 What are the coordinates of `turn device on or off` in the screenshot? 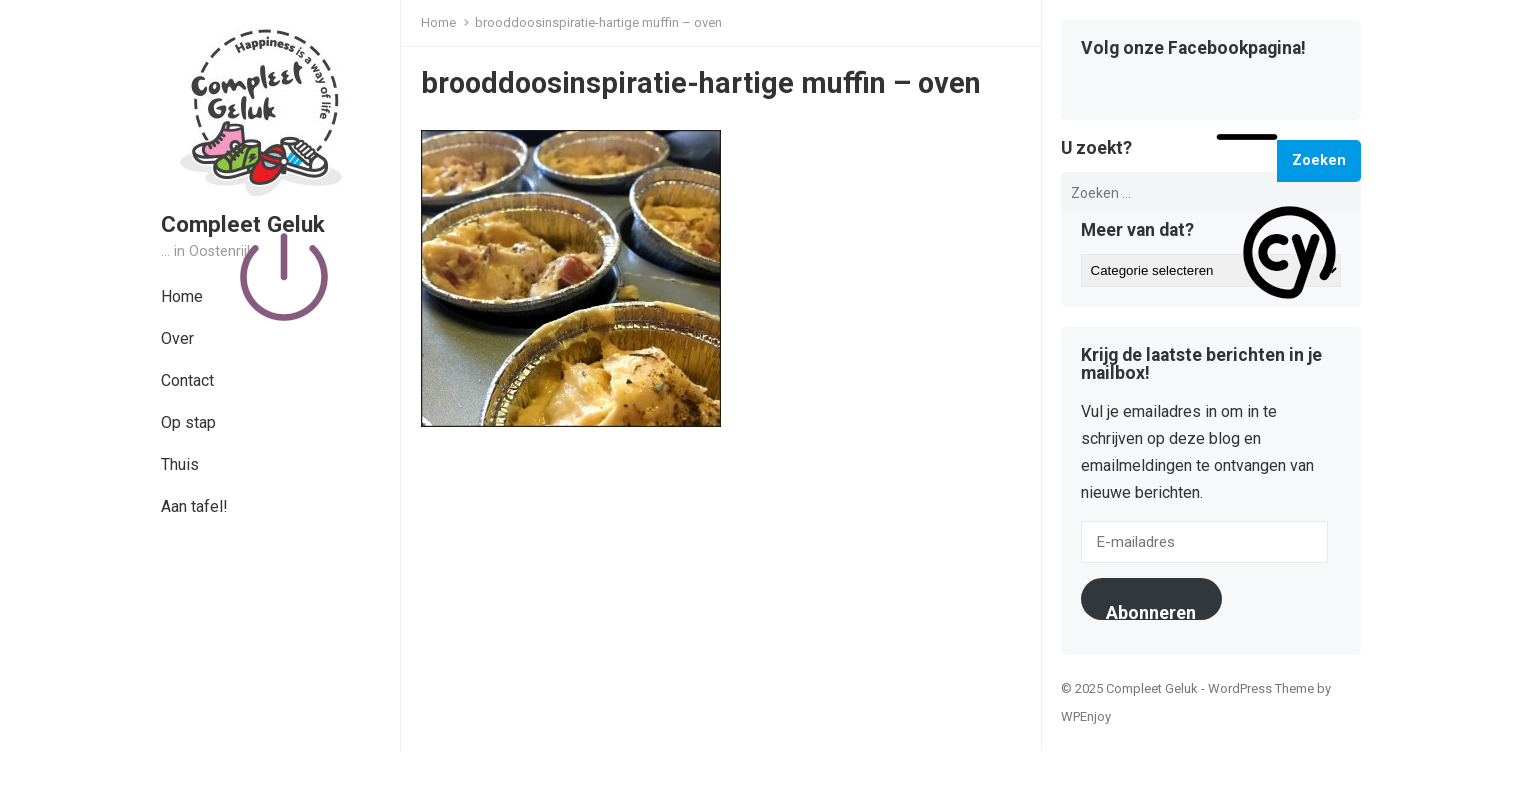 It's located at (284, 277).